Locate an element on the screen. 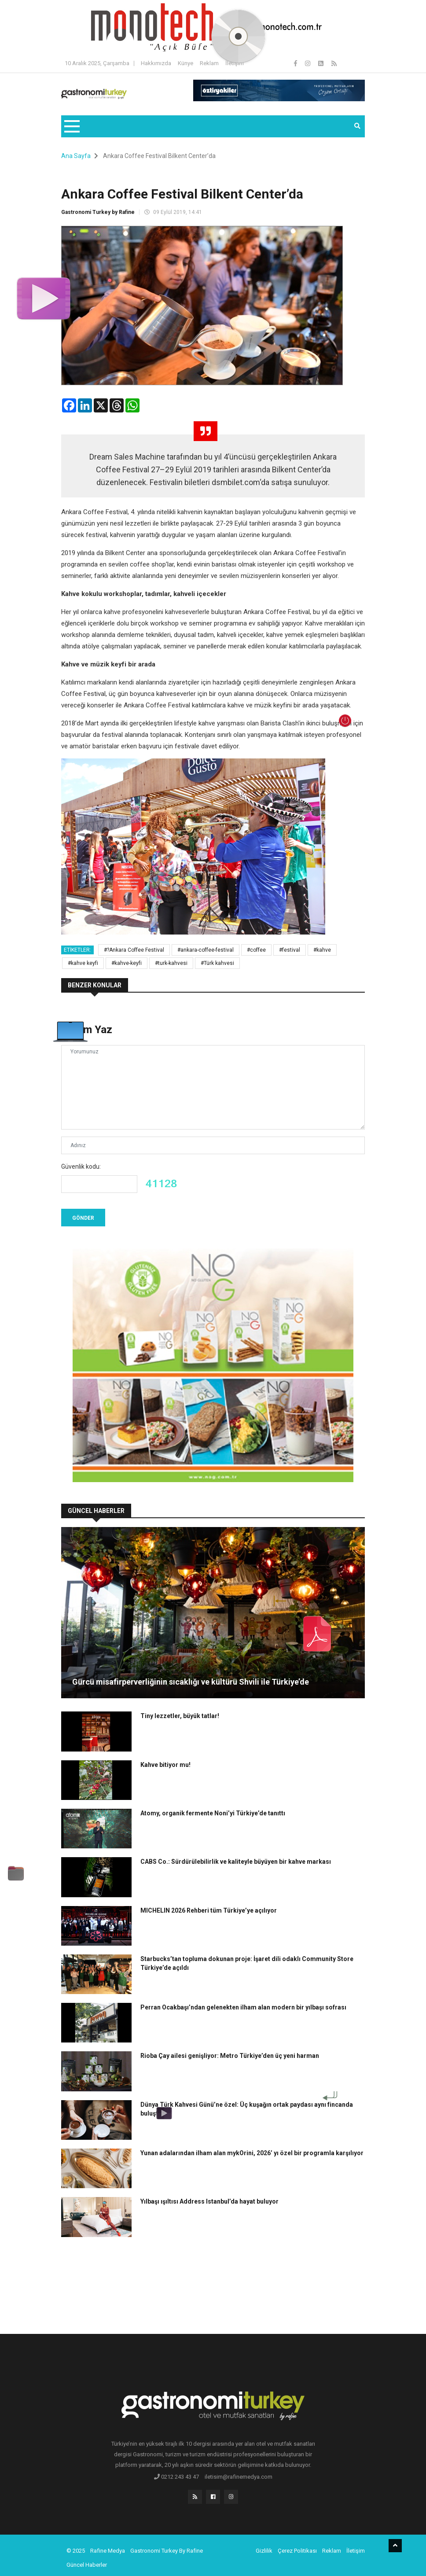 This screenshot has width=426, height=2576. open file folder is located at coordinates (16, 1873).